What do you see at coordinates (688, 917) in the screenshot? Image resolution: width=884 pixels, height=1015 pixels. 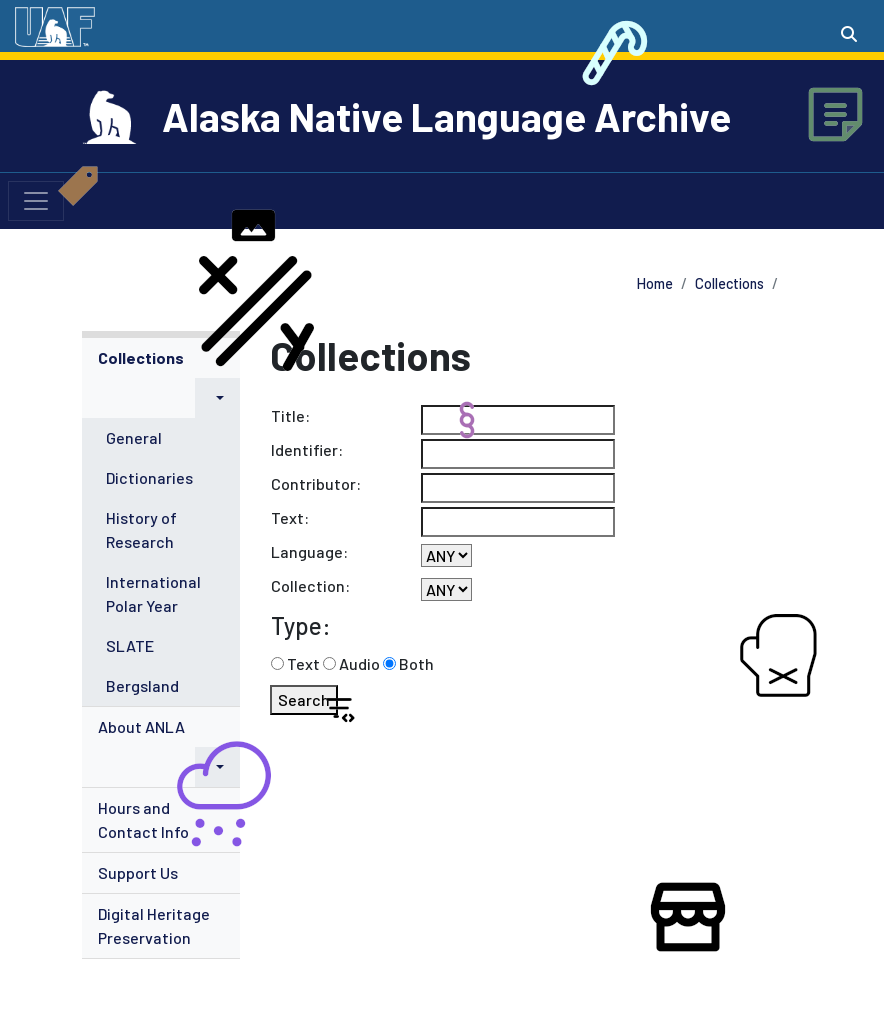 I see `access the online store or marketplace` at bounding box center [688, 917].